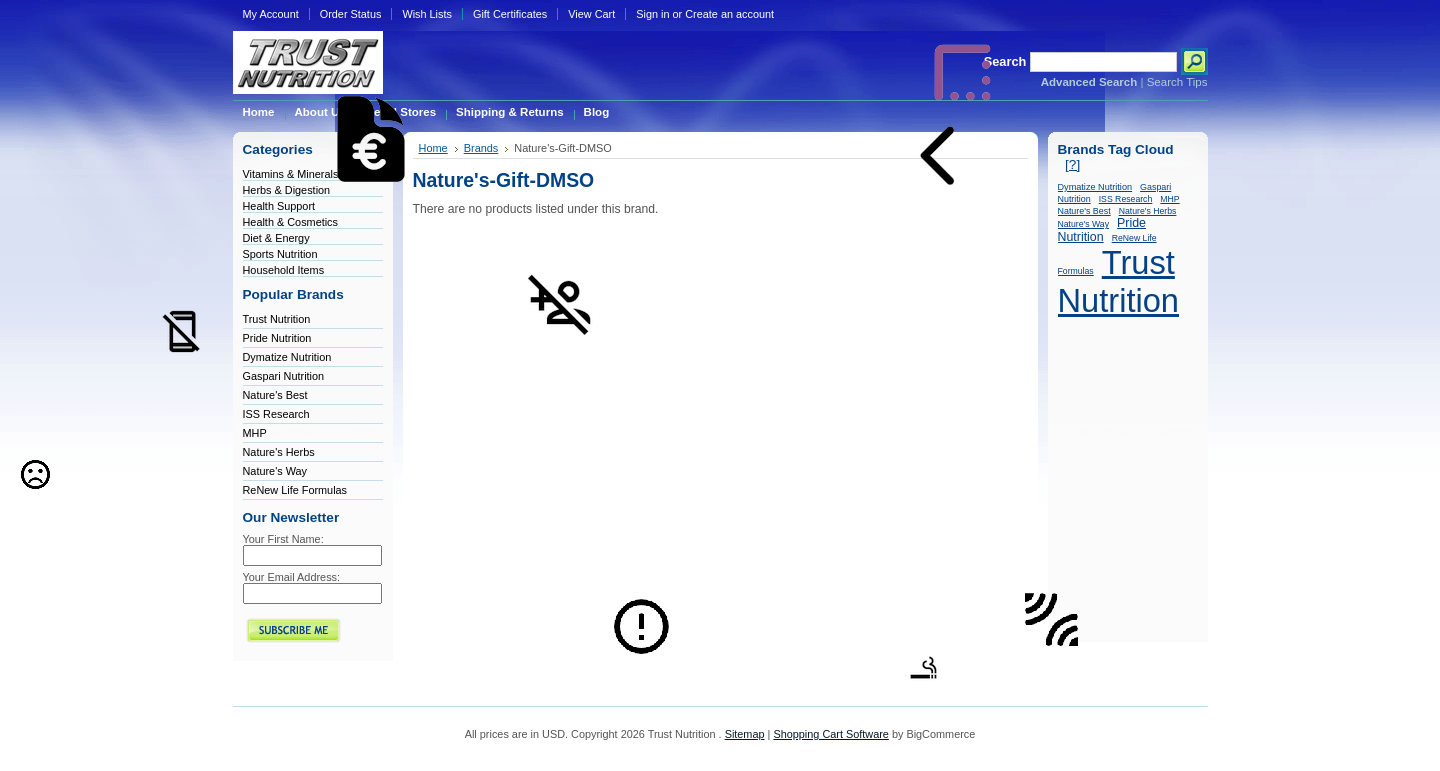  Describe the element at coordinates (962, 72) in the screenshot. I see `select border style for an element` at that location.